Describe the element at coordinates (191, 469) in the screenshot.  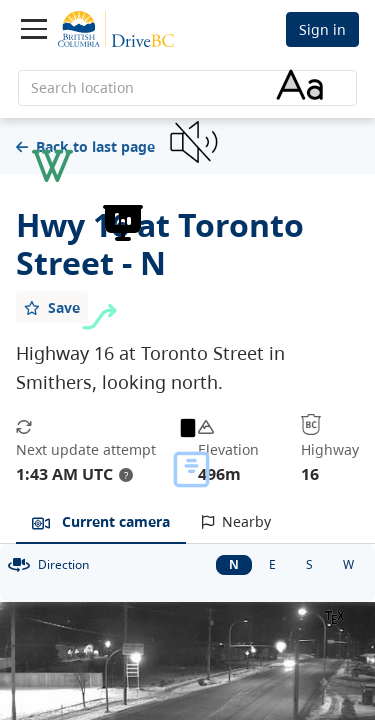
I see `align content to top center of container` at that location.